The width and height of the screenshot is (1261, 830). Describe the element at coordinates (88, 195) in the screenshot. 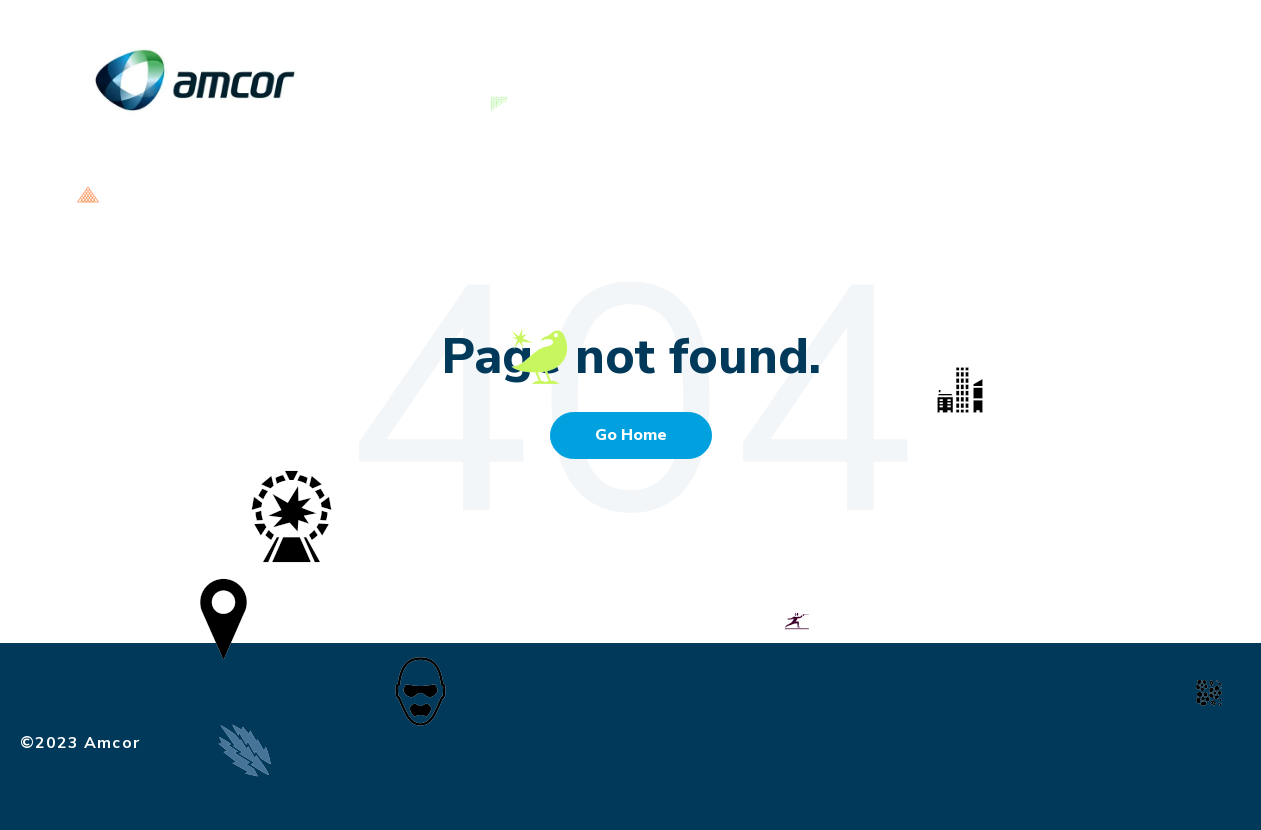

I see `view information about the Louvre museum` at that location.